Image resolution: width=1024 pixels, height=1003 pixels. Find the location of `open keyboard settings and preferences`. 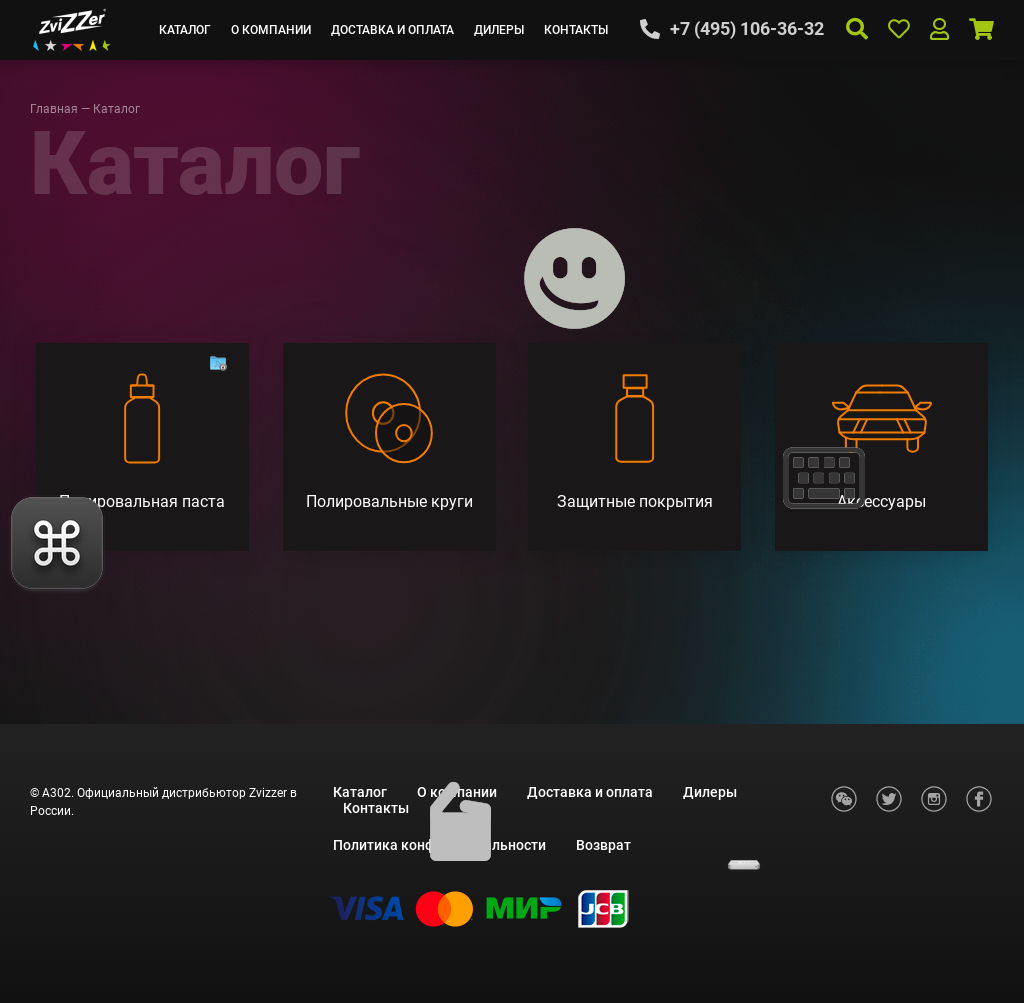

open keyboard settings and preferences is located at coordinates (57, 543).